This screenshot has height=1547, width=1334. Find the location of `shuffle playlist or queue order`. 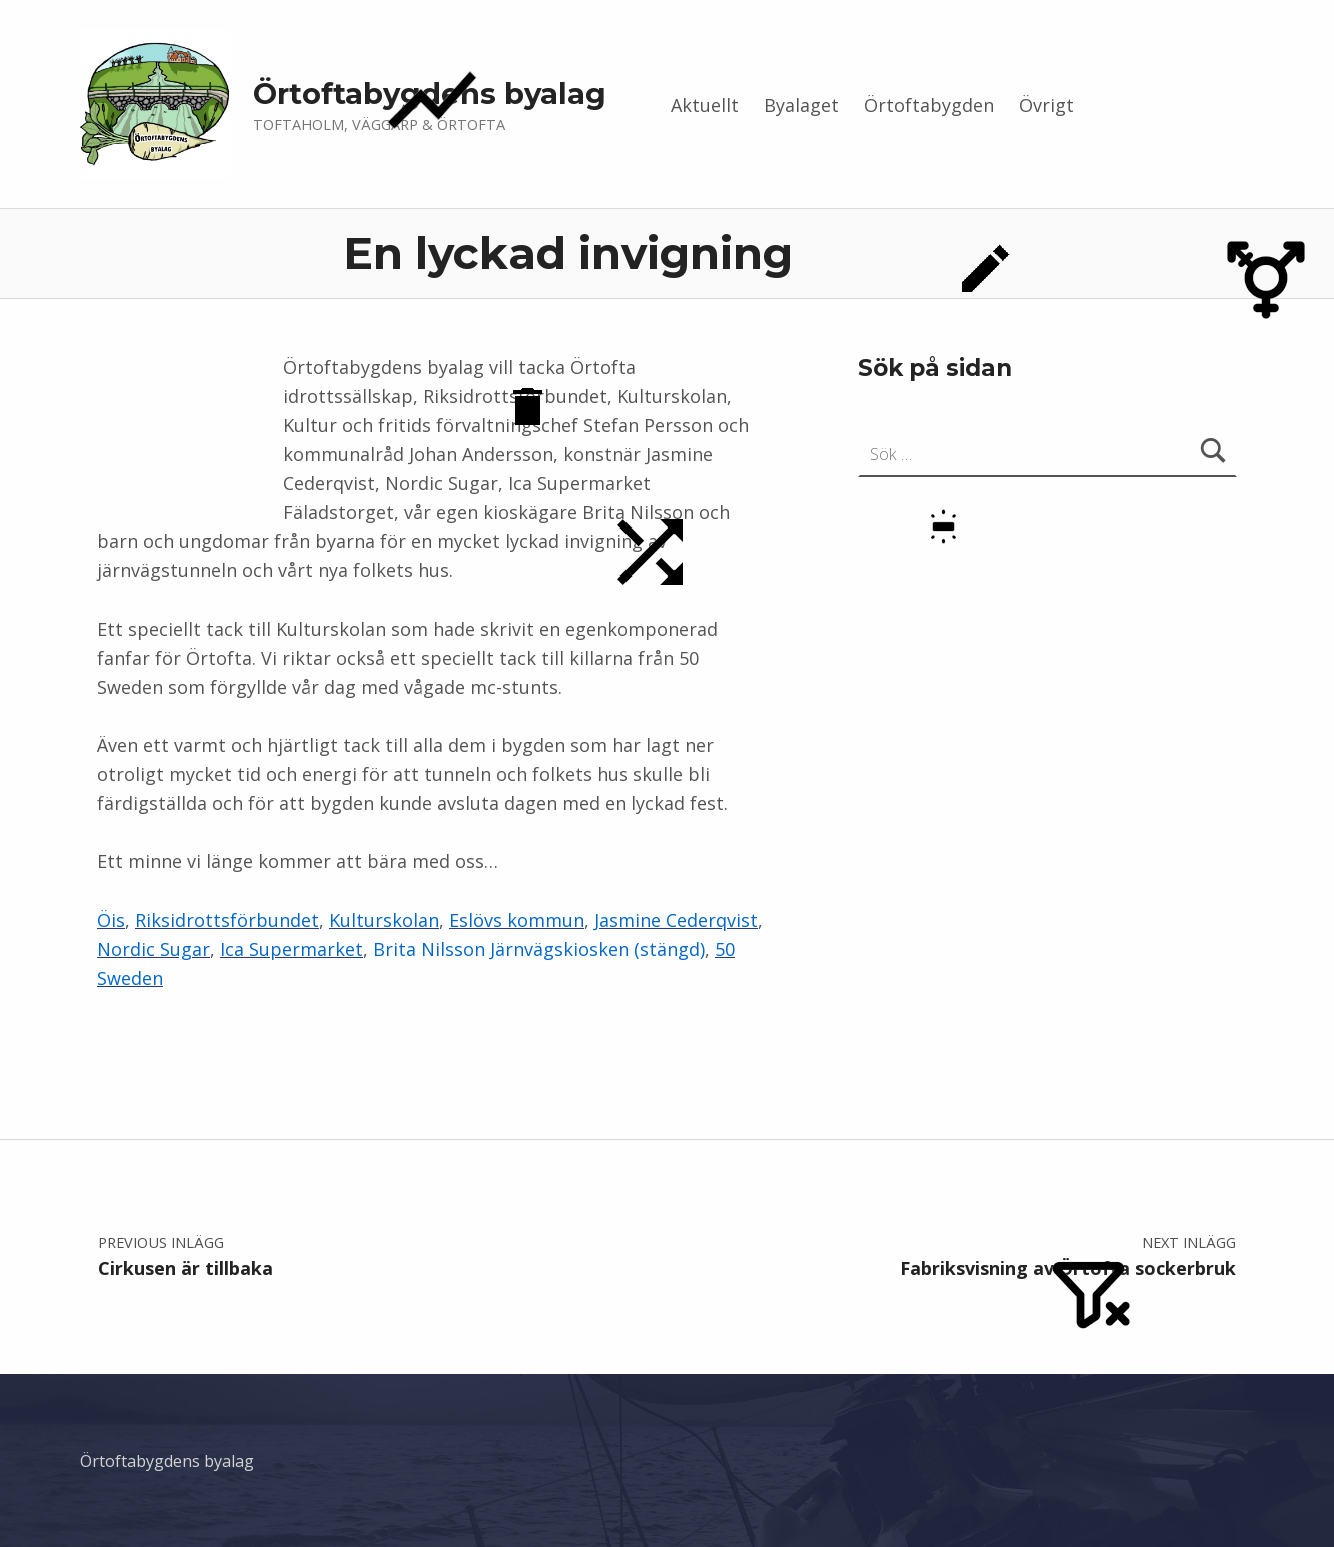

shuffle playlist or queue order is located at coordinates (650, 552).